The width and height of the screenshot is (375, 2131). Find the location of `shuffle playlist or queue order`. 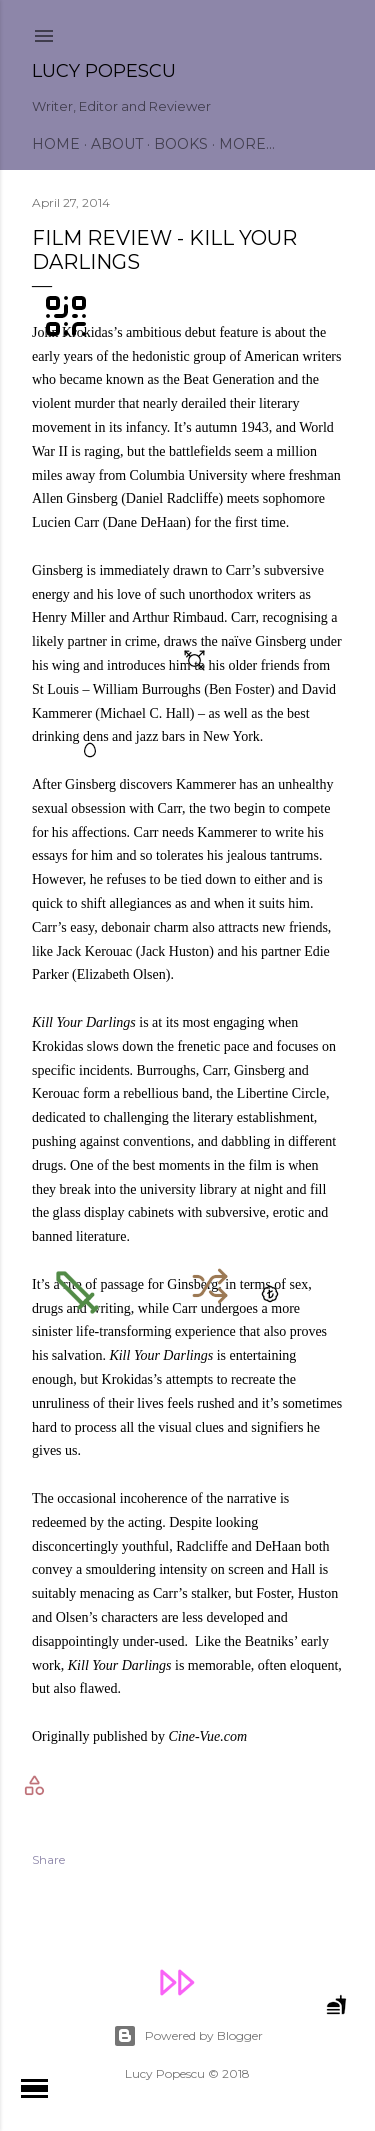

shuffle playlist or queue order is located at coordinates (210, 1286).